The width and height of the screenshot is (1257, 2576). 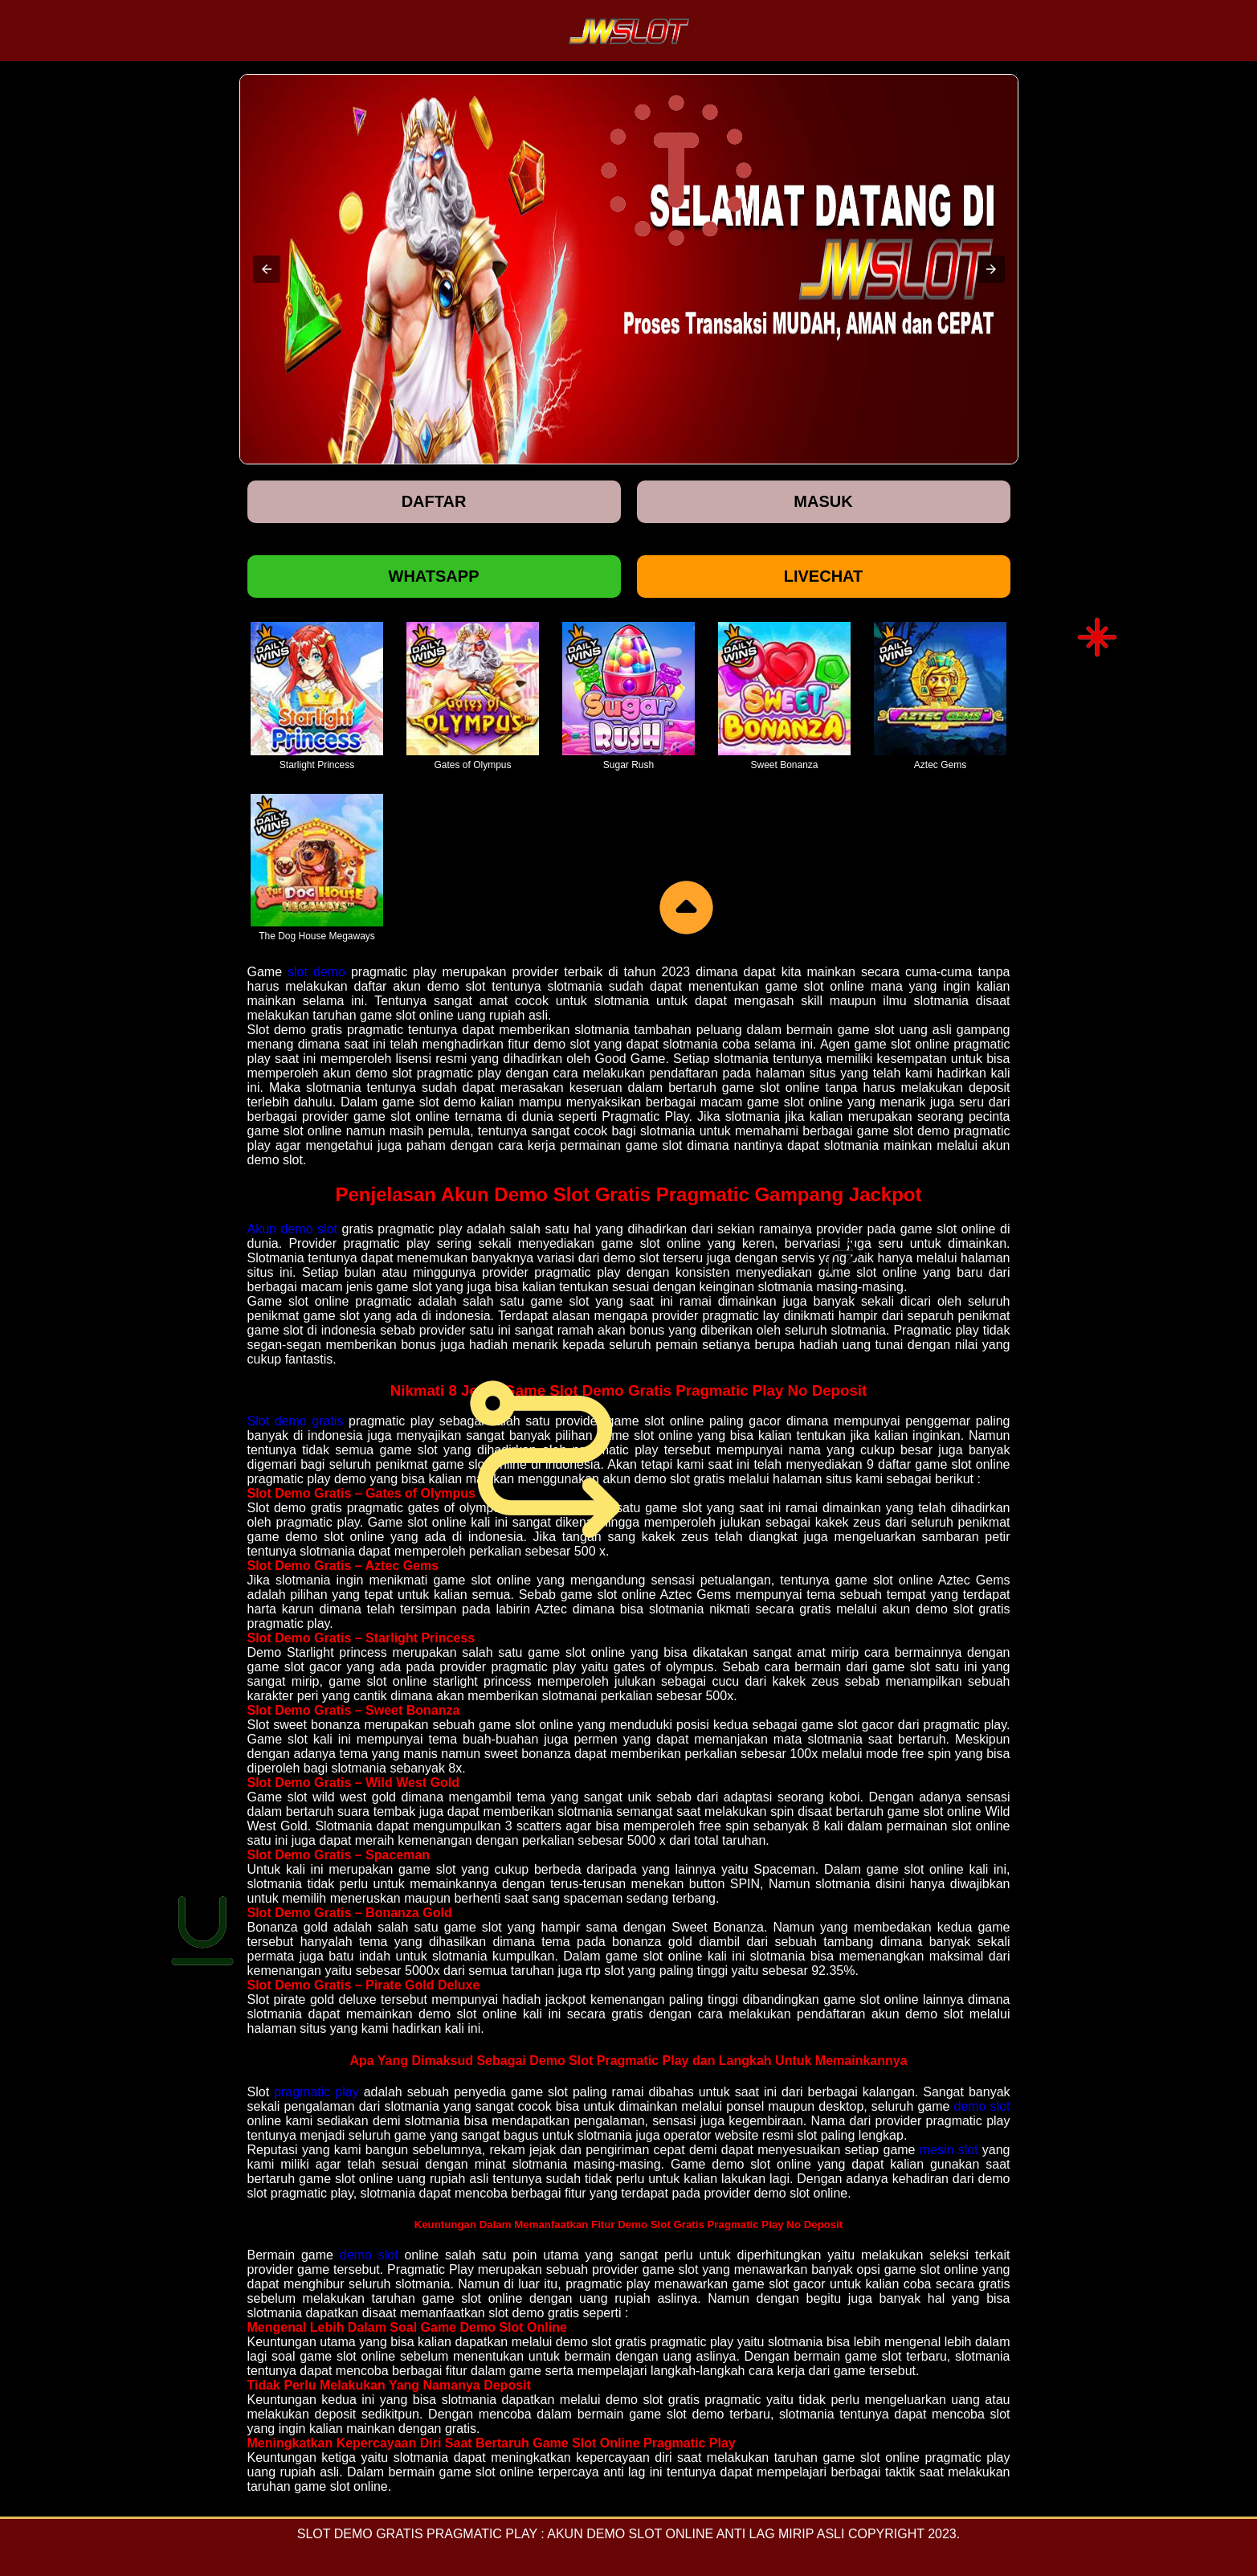 What do you see at coordinates (843, 1259) in the screenshot?
I see `forward or share content` at bounding box center [843, 1259].